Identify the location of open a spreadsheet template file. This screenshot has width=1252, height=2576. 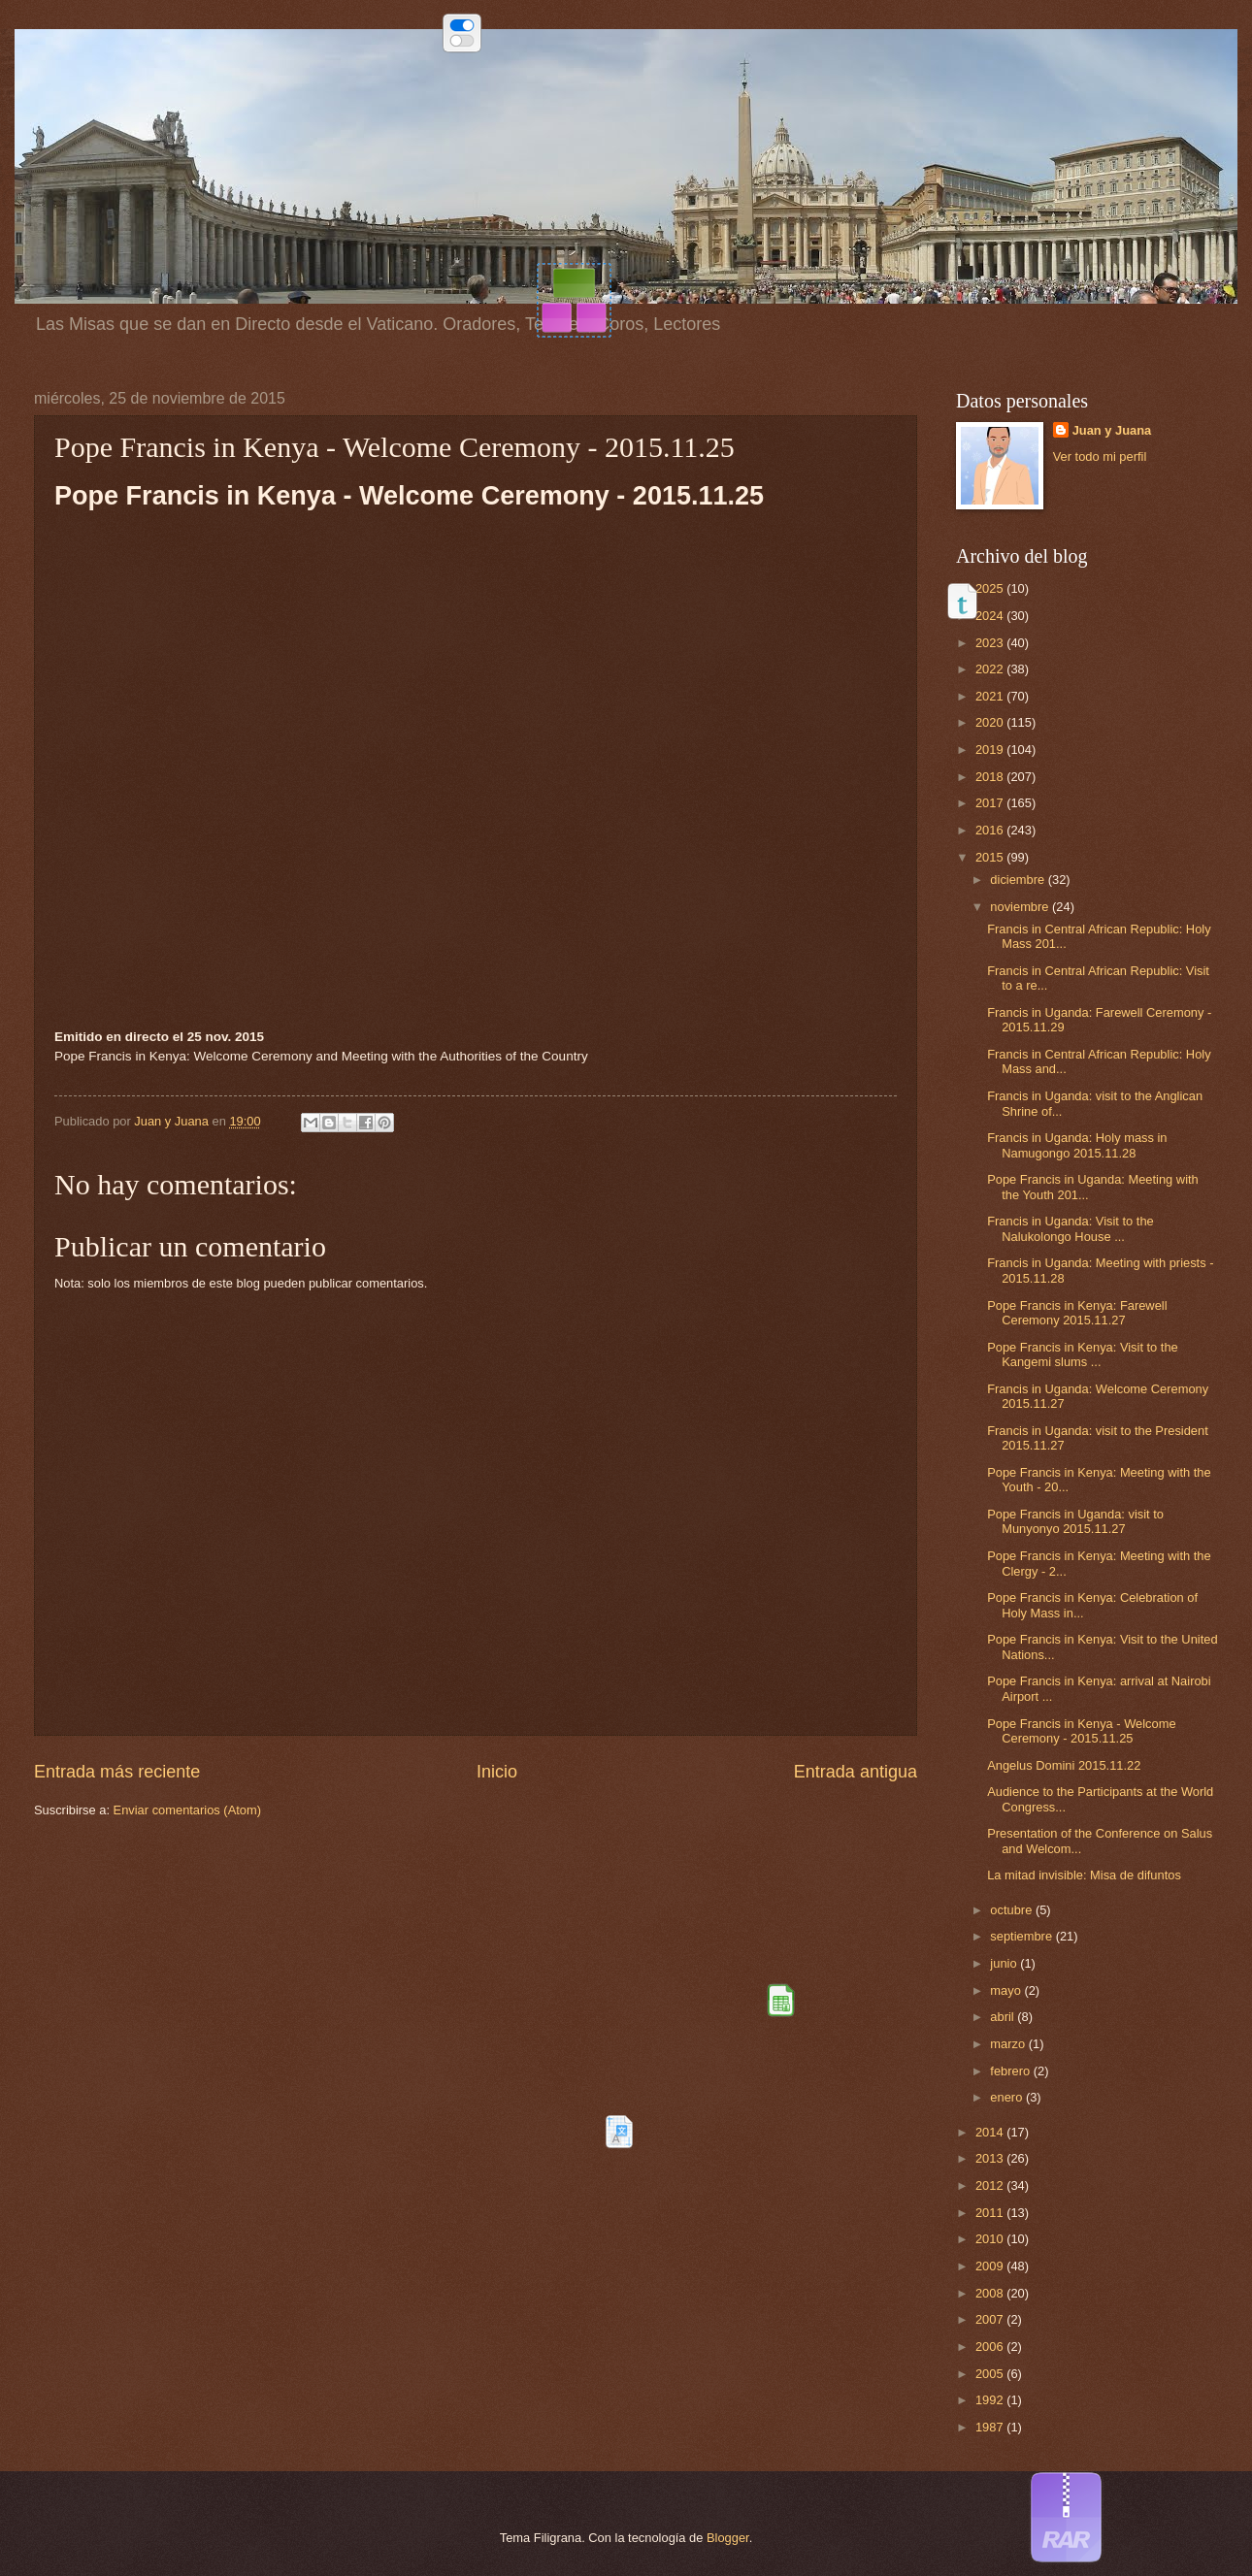
(780, 2000).